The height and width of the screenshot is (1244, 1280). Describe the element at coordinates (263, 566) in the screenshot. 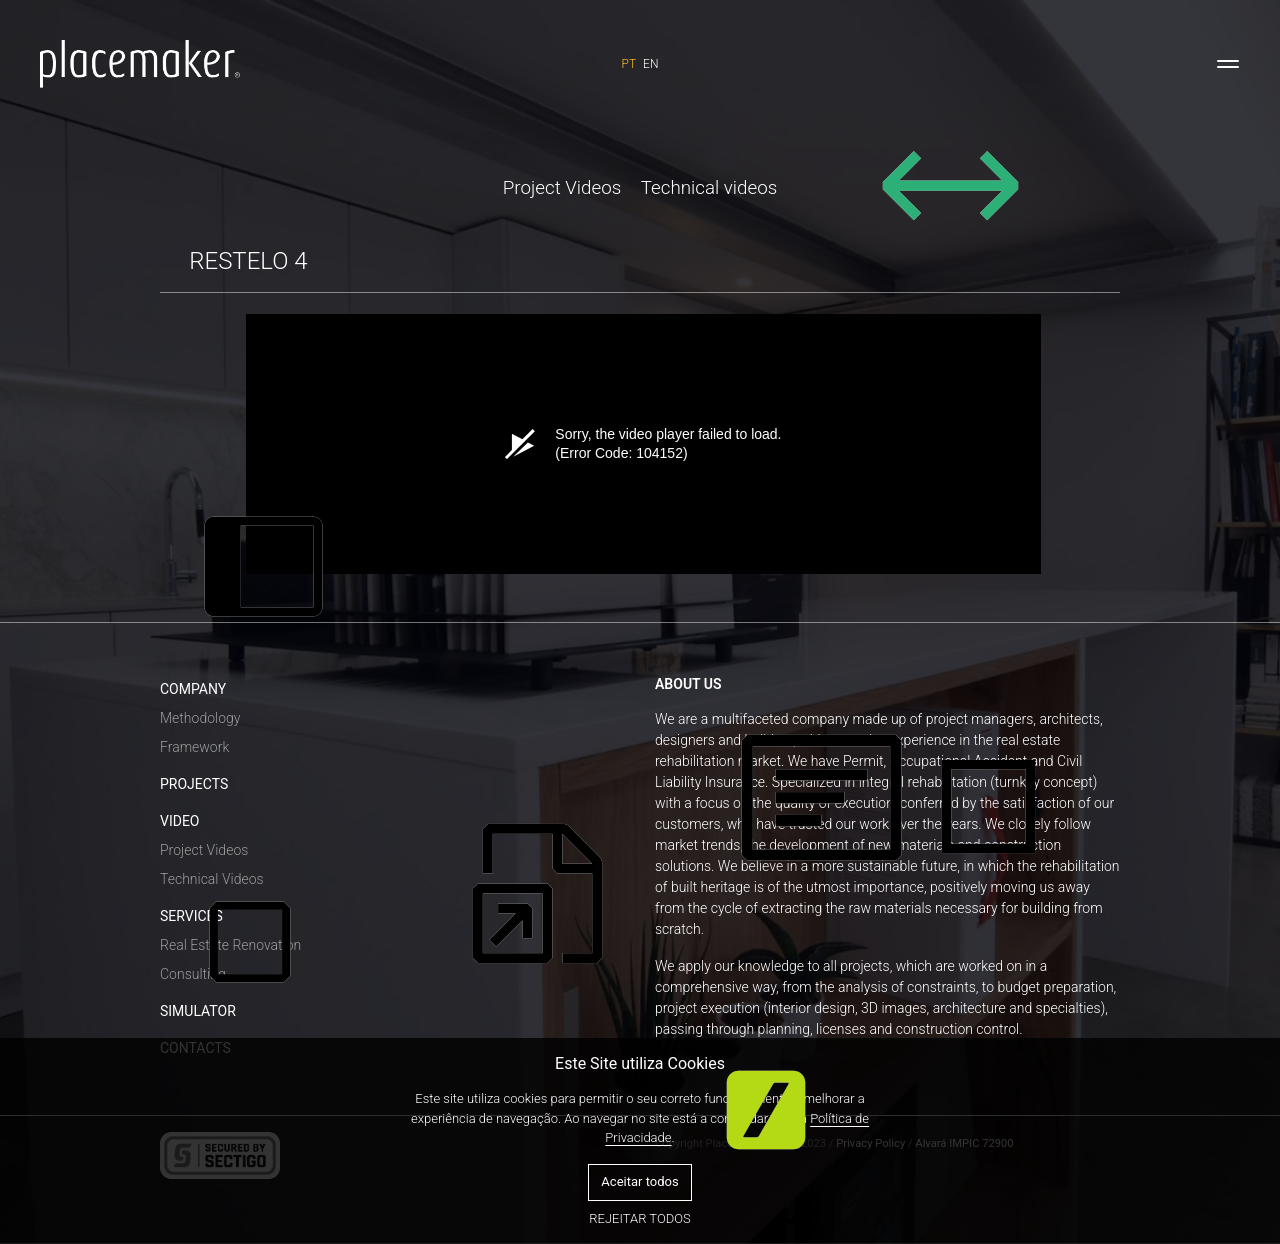

I see `toggle sidebar panel visibility` at that location.